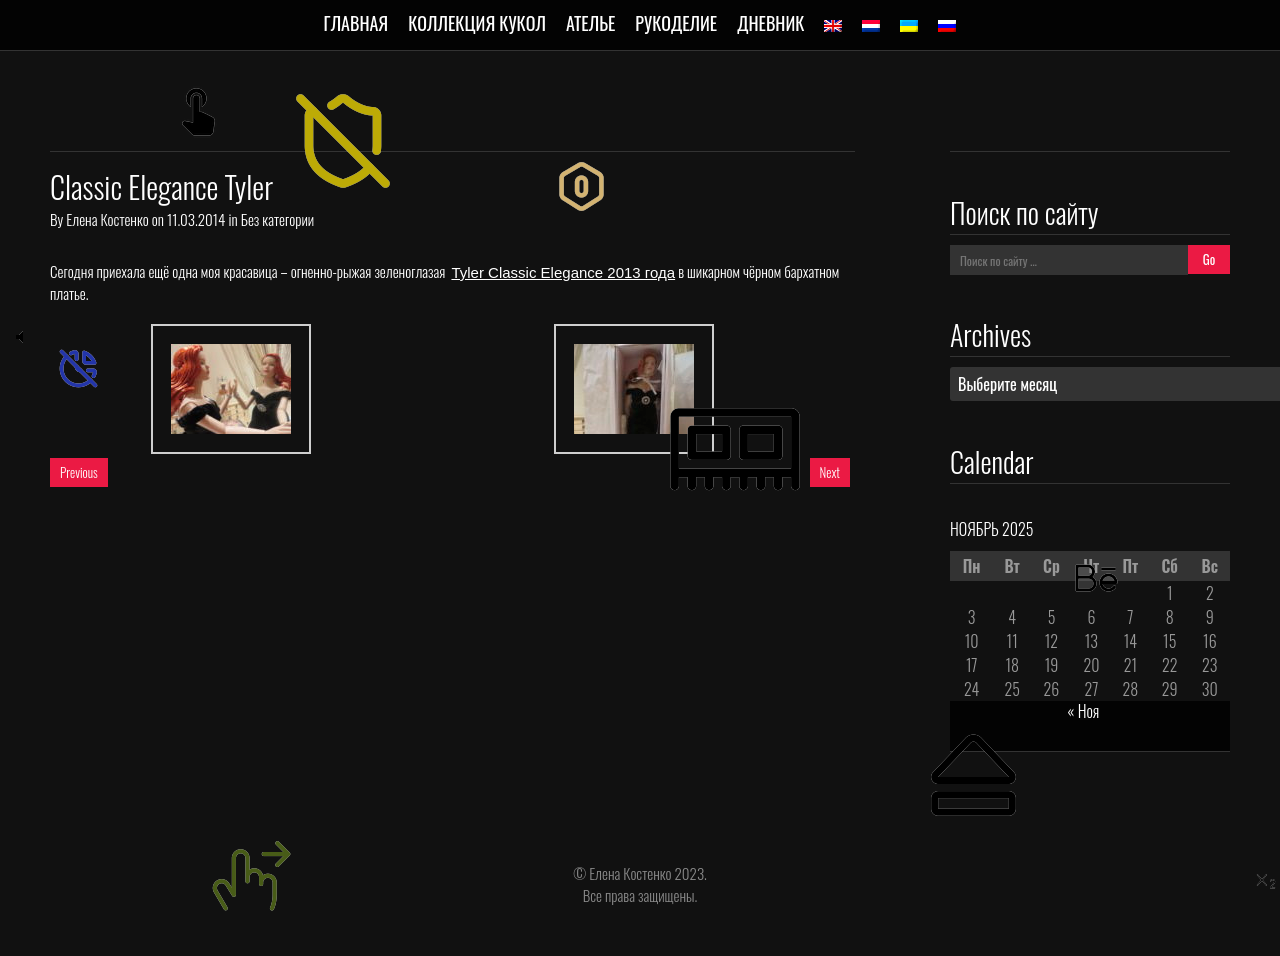  I want to click on mute audio or turn off sound, so click(20, 337).